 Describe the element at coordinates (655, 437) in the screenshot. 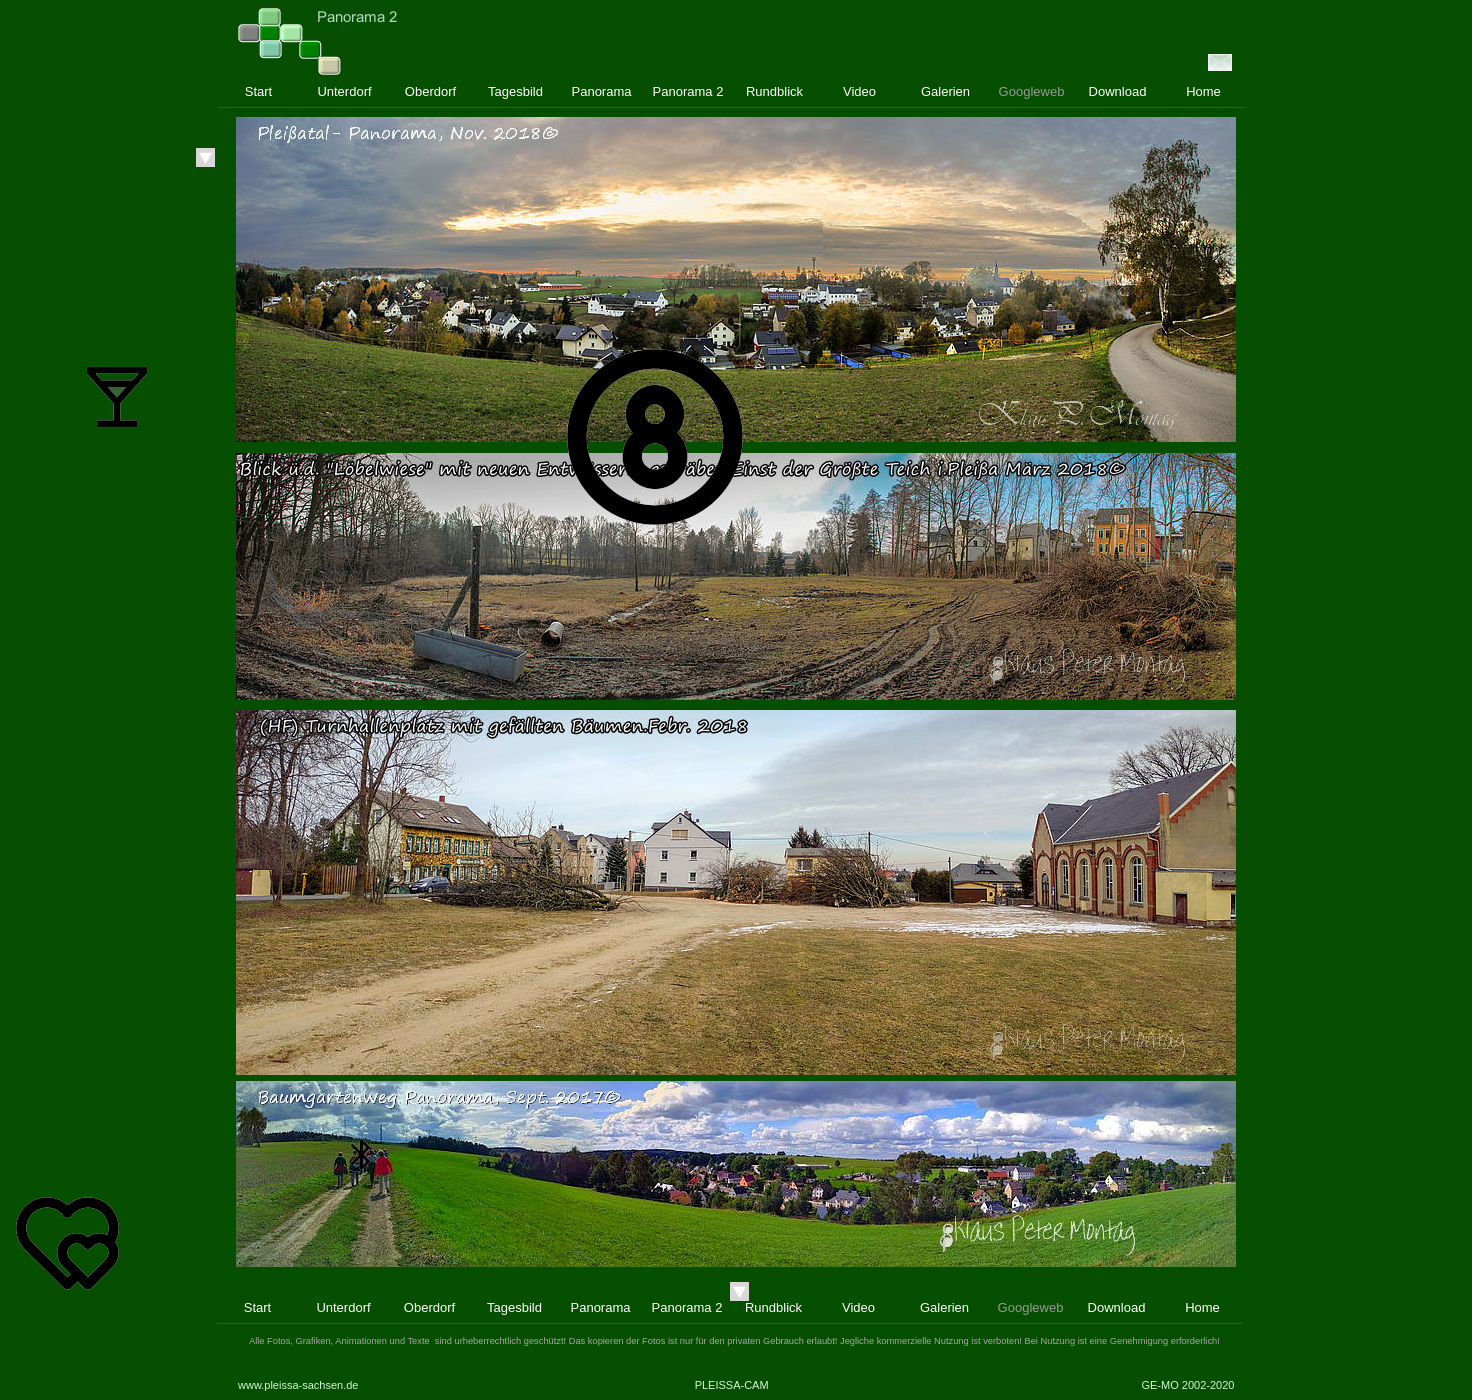

I see `indicates step 8 in a numbered process` at that location.